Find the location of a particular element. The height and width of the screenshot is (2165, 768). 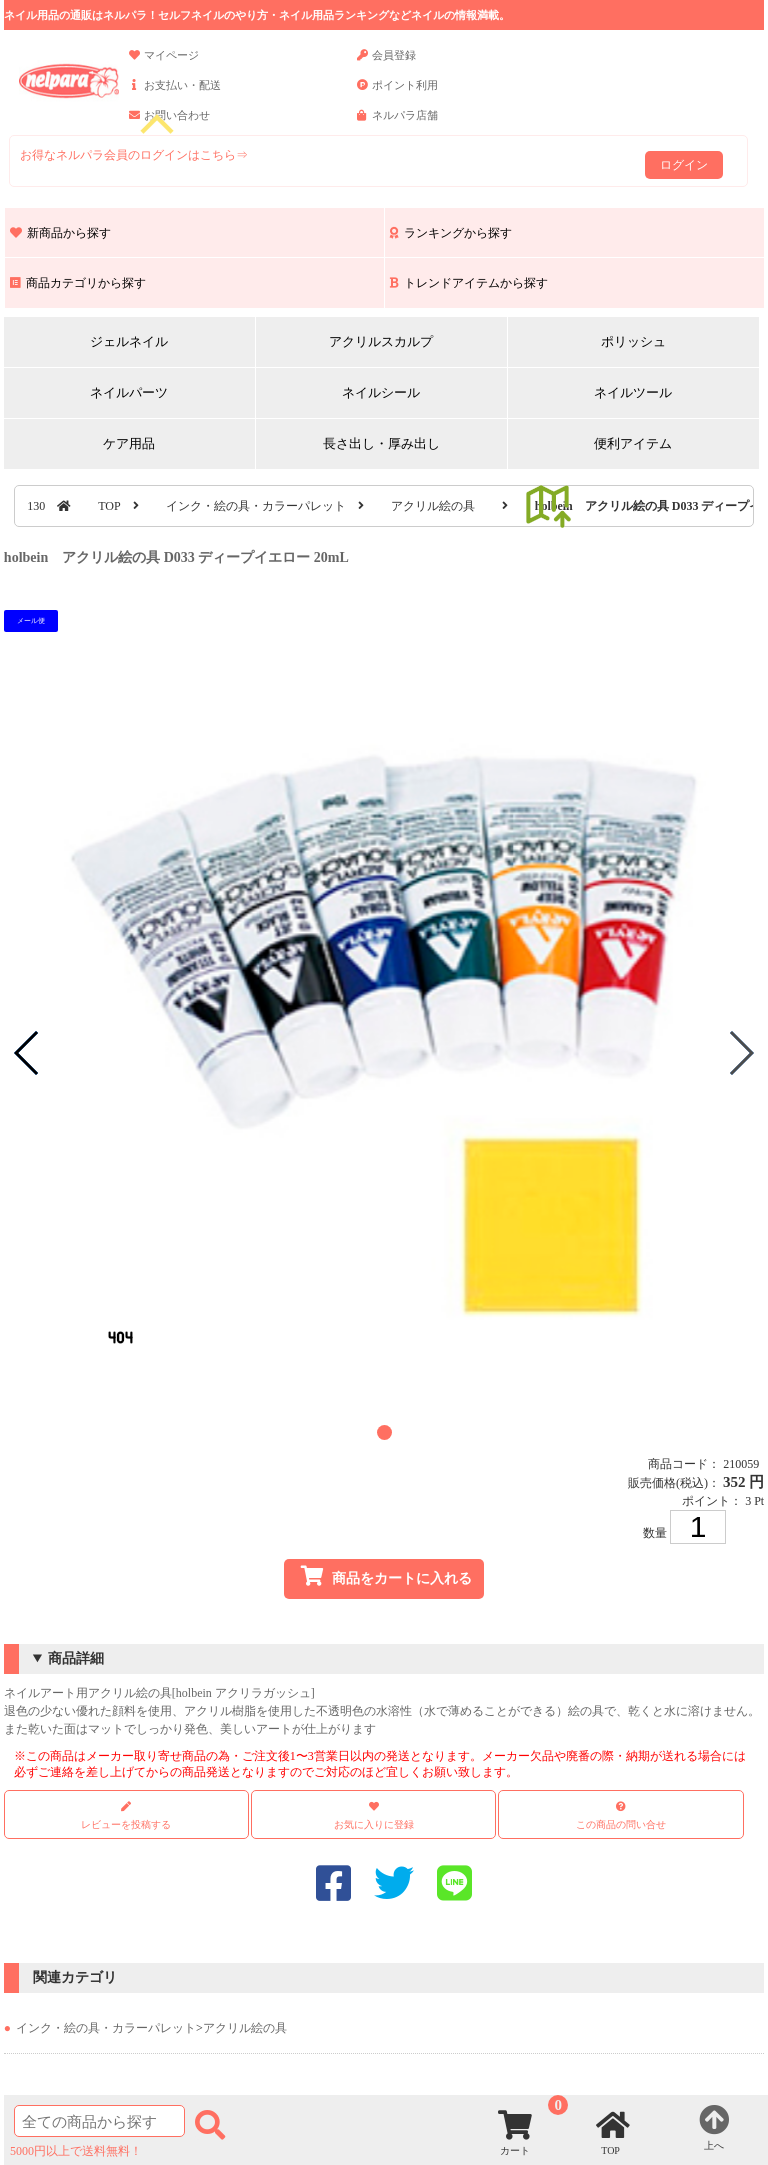

collapse an expanded section is located at coordinates (157, 124).